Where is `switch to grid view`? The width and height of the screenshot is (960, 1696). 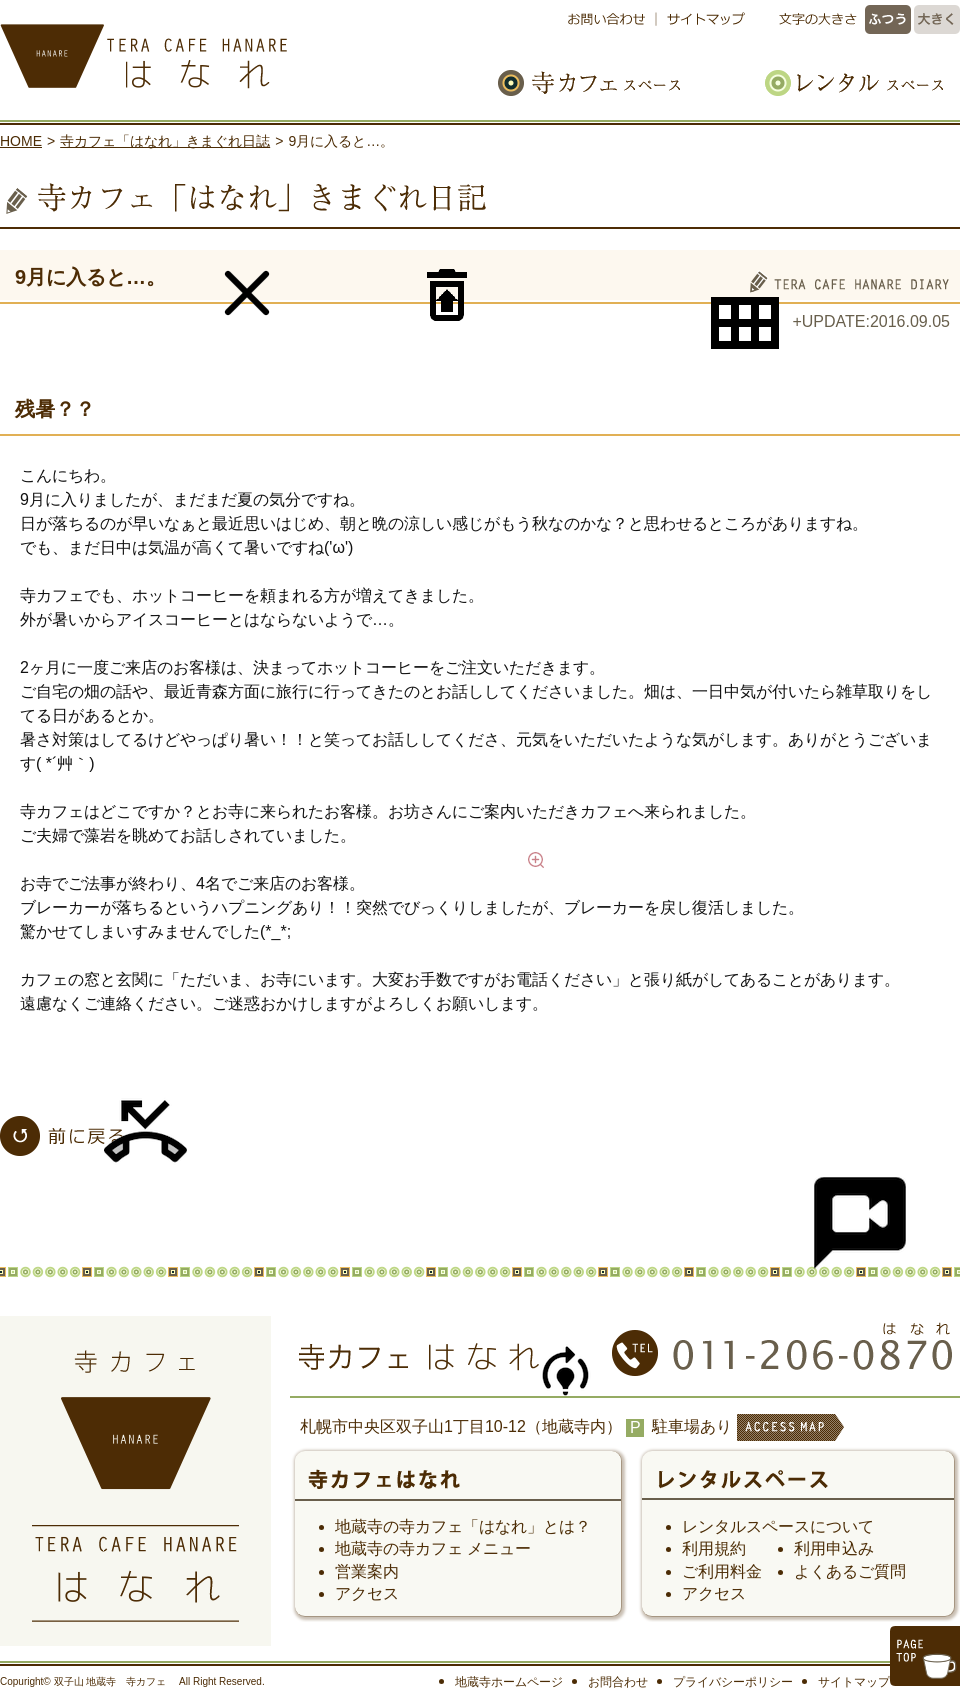
switch to grid view is located at coordinates (743, 325).